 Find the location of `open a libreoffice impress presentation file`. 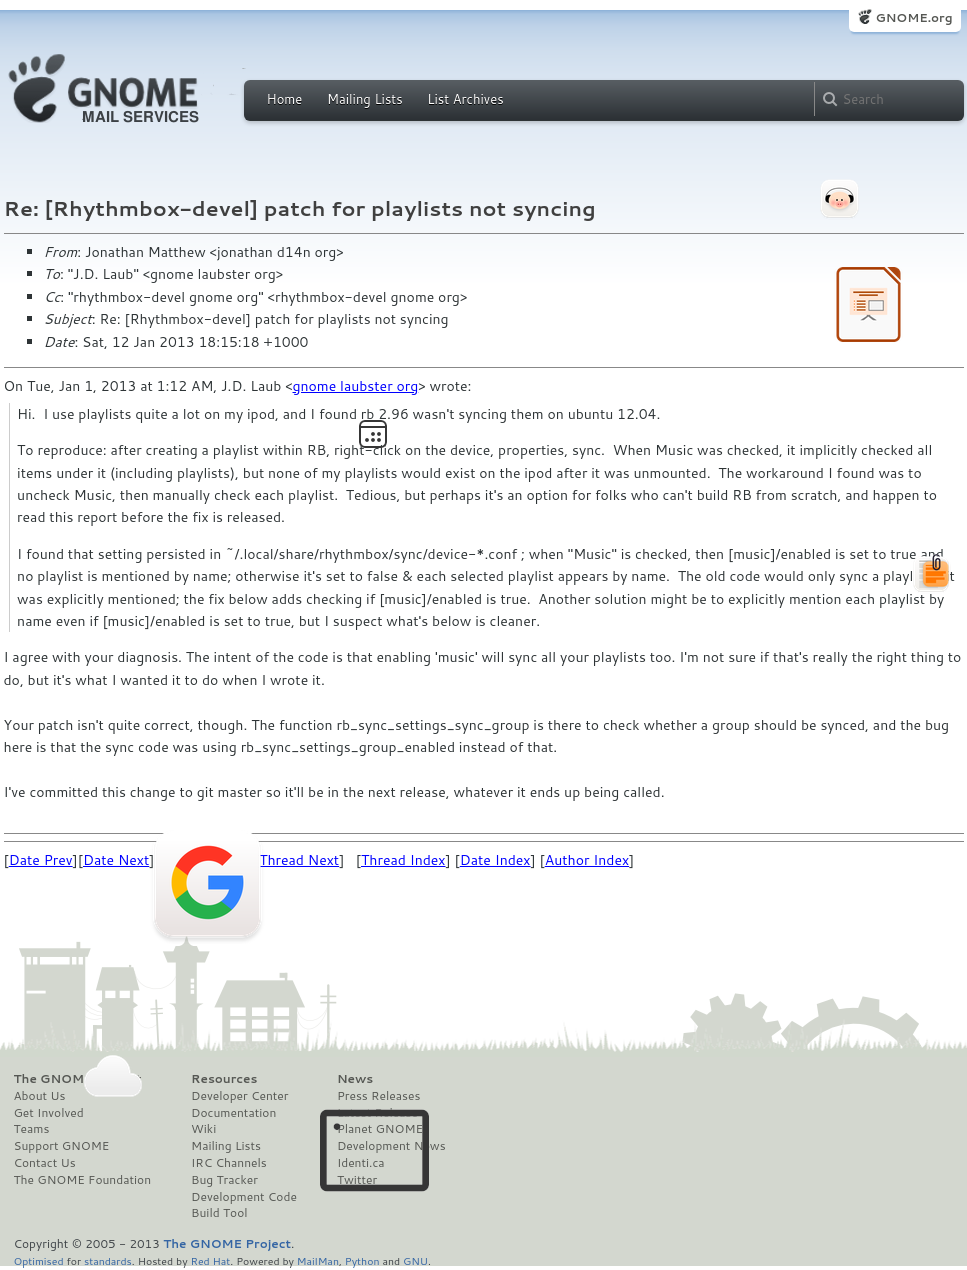

open a libreoffice impress presentation file is located at coordinates (868, 304).